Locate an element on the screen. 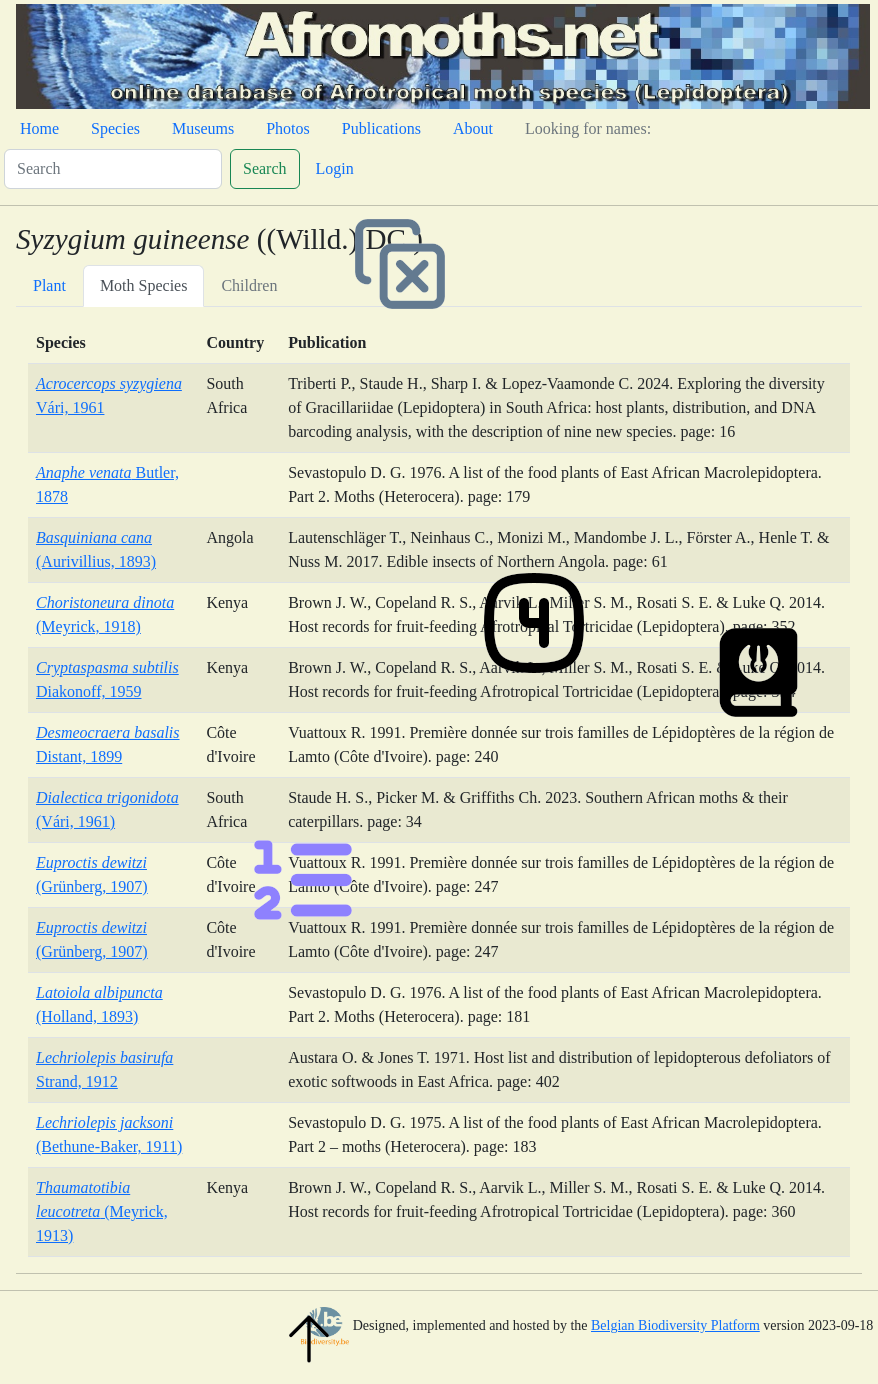  create a numbered list is located at coordinates (303, 880).